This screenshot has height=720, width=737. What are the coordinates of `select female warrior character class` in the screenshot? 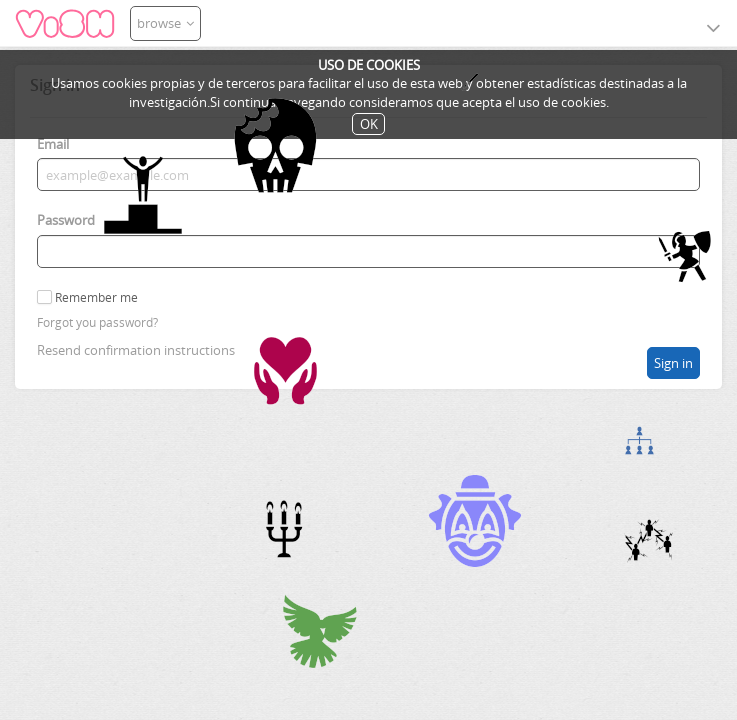 It's located at (685, 255).